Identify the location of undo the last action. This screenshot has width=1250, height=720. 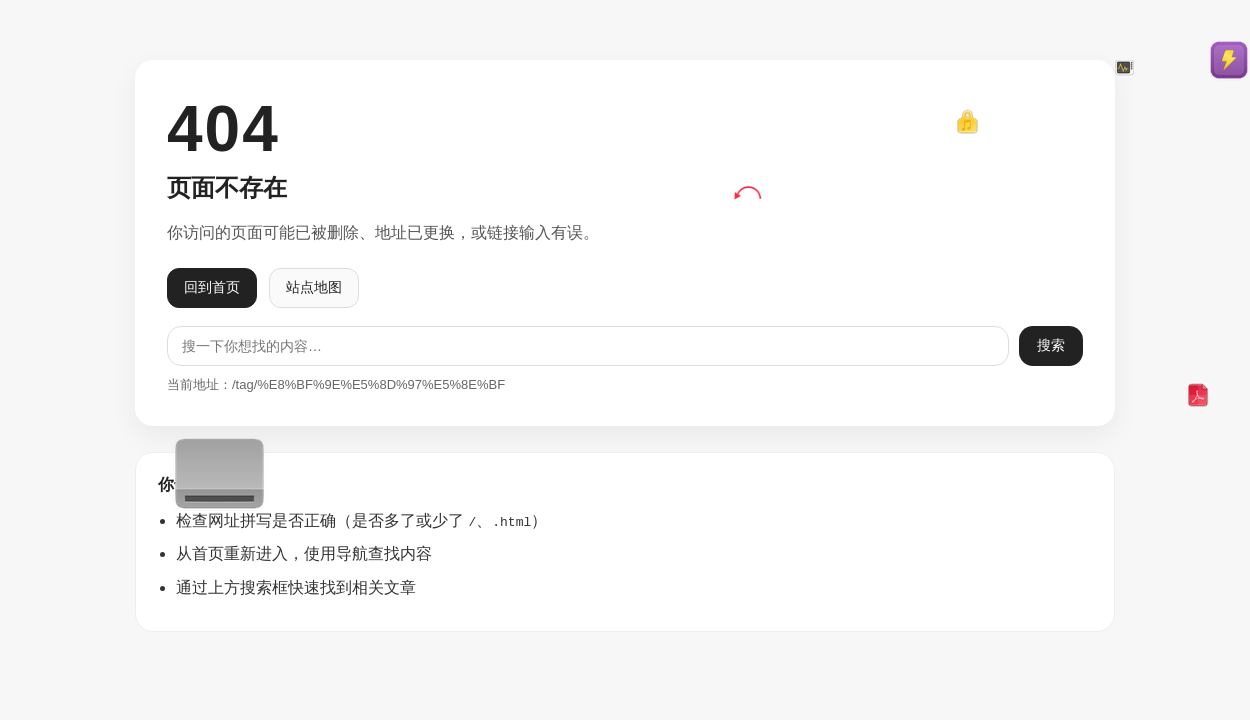
(748, 192).